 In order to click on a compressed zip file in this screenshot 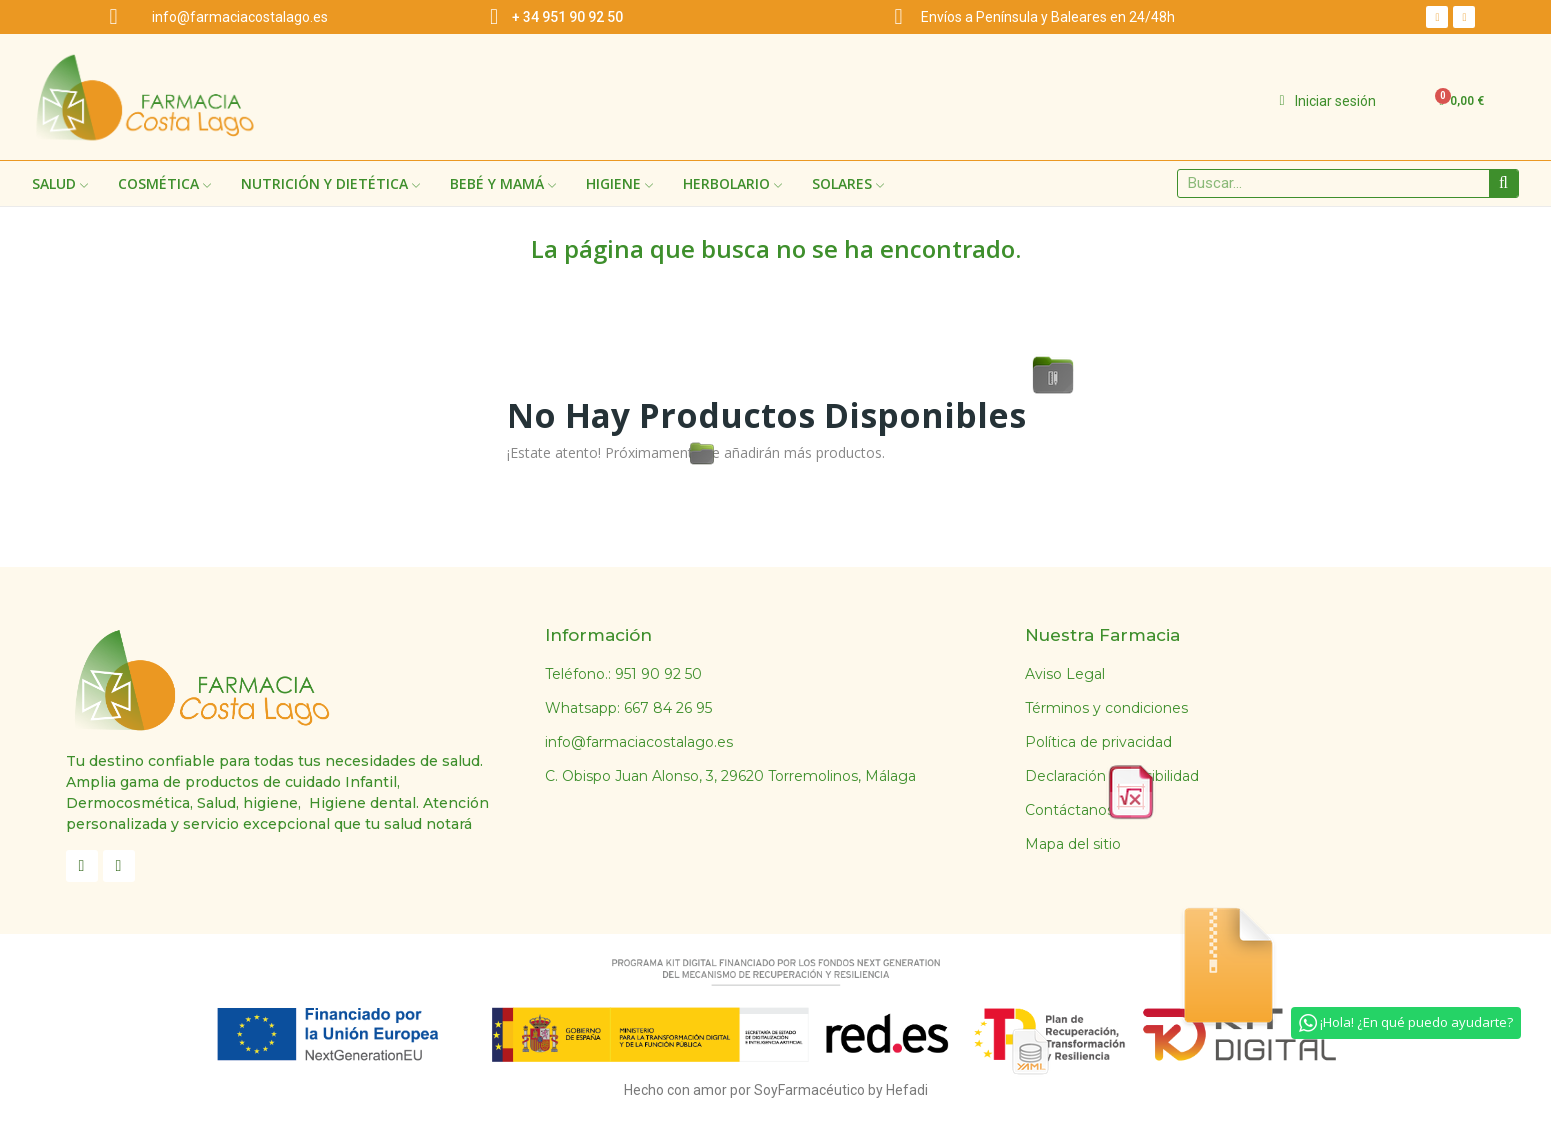, I will do `click(1228, 967)`.